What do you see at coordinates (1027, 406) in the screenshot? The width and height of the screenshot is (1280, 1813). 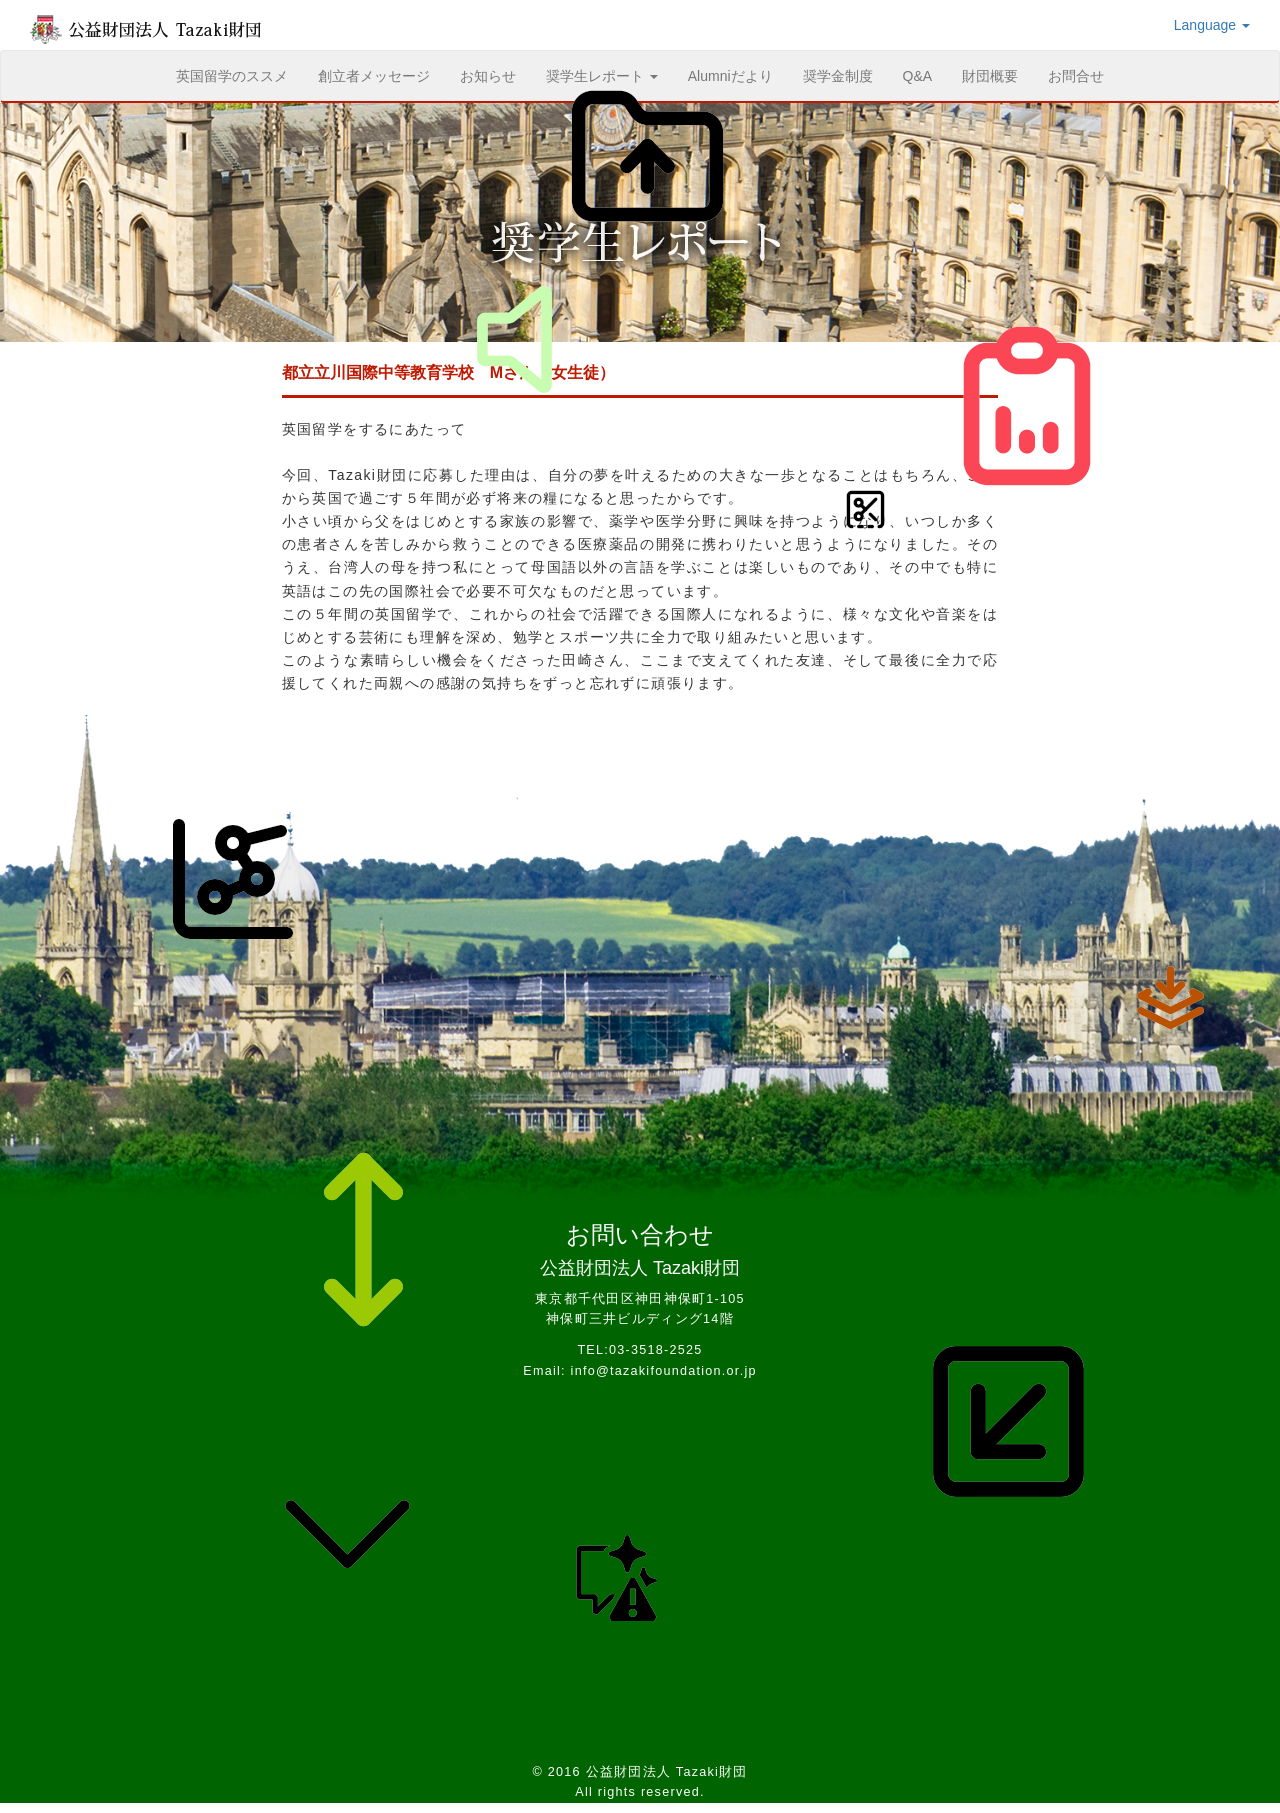 I see `view clipboard with data or statistics` at bounding box center [1027, 406].